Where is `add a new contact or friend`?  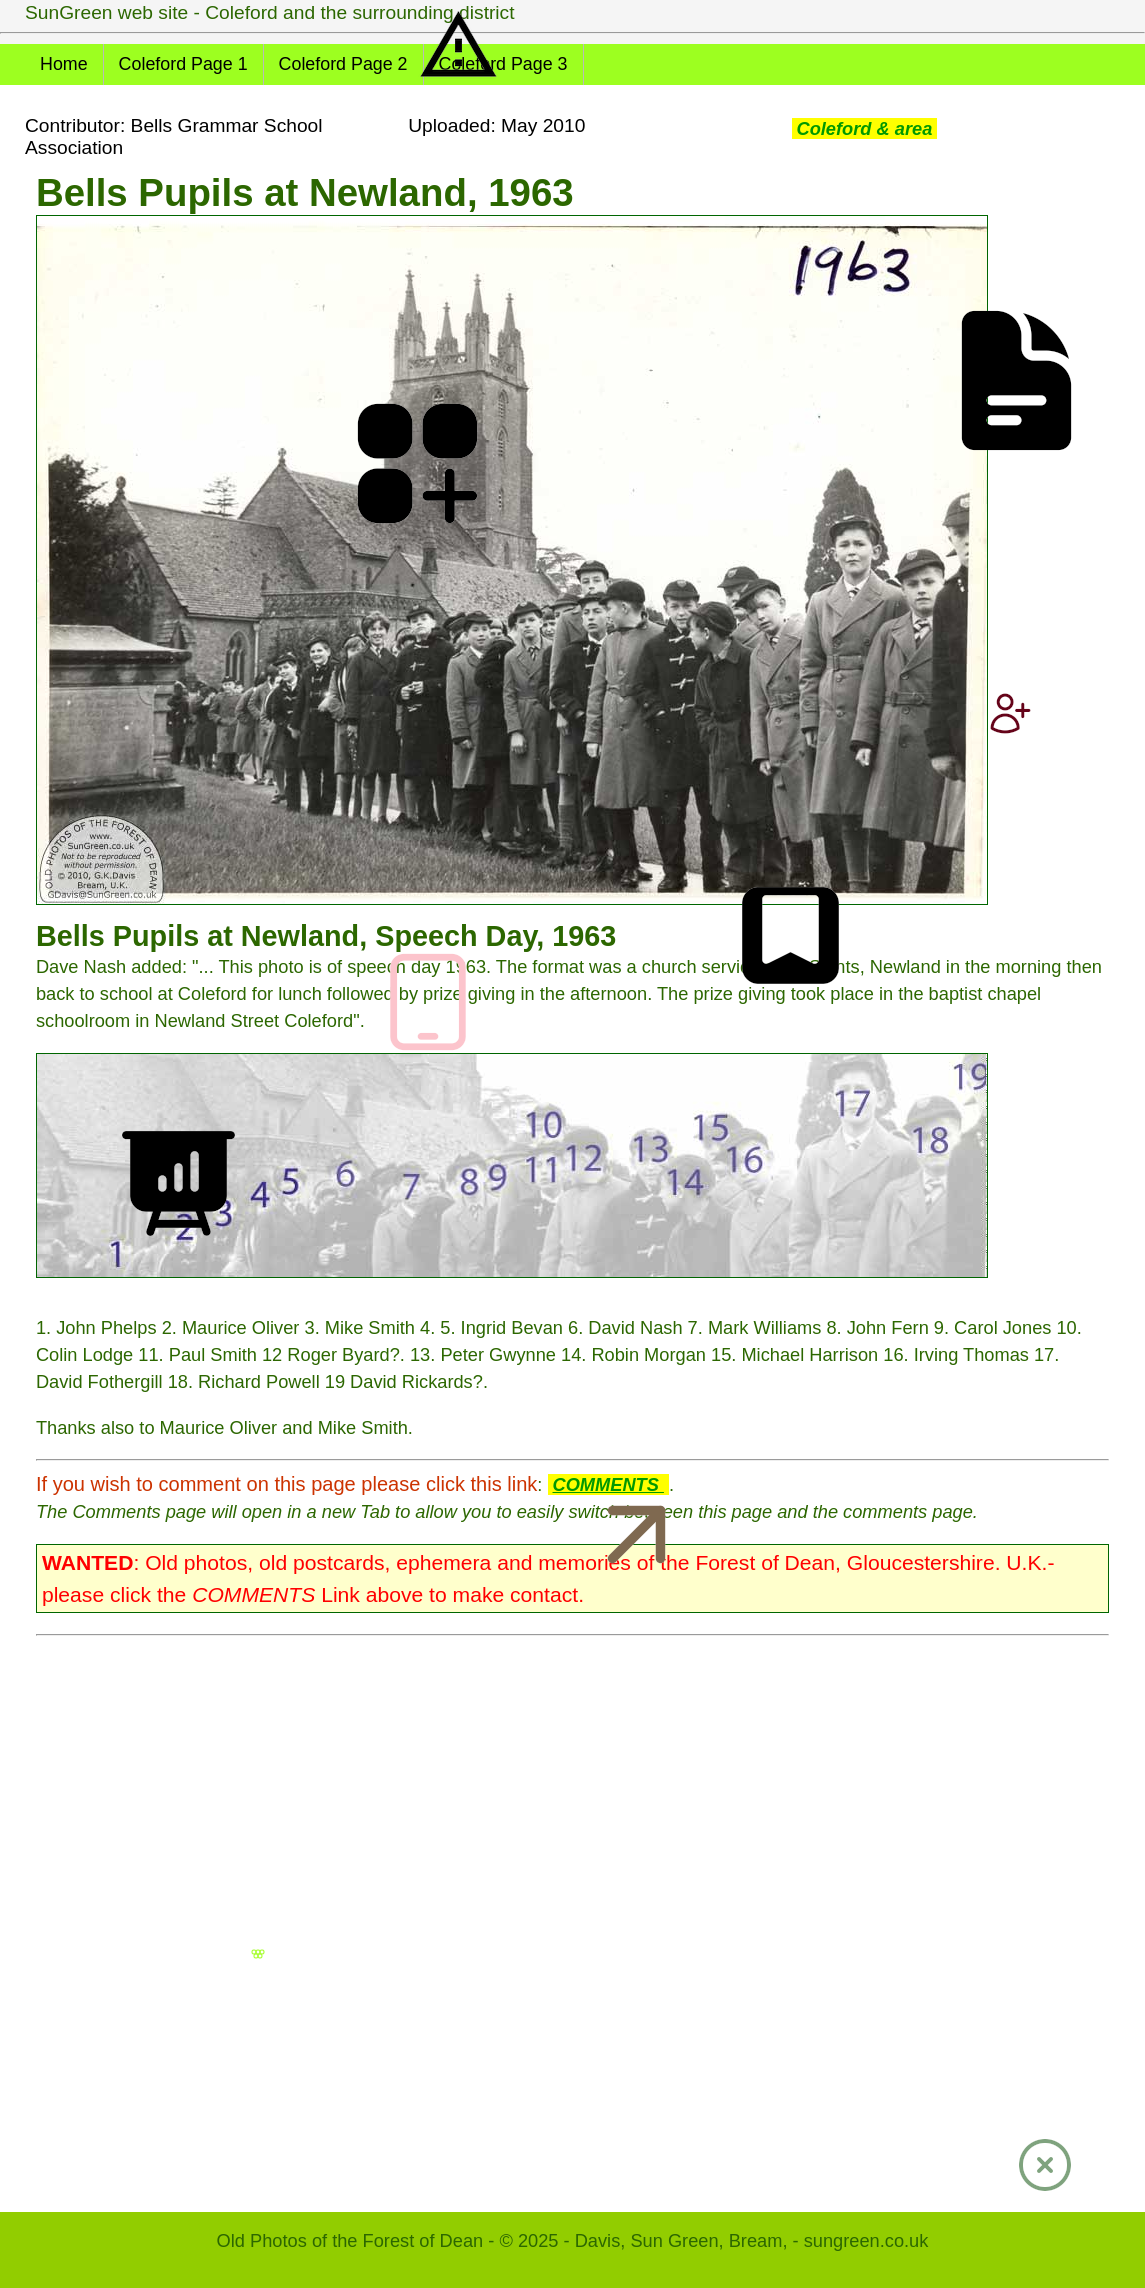 add a new contact or friend is located at coordinates (1010, 713).